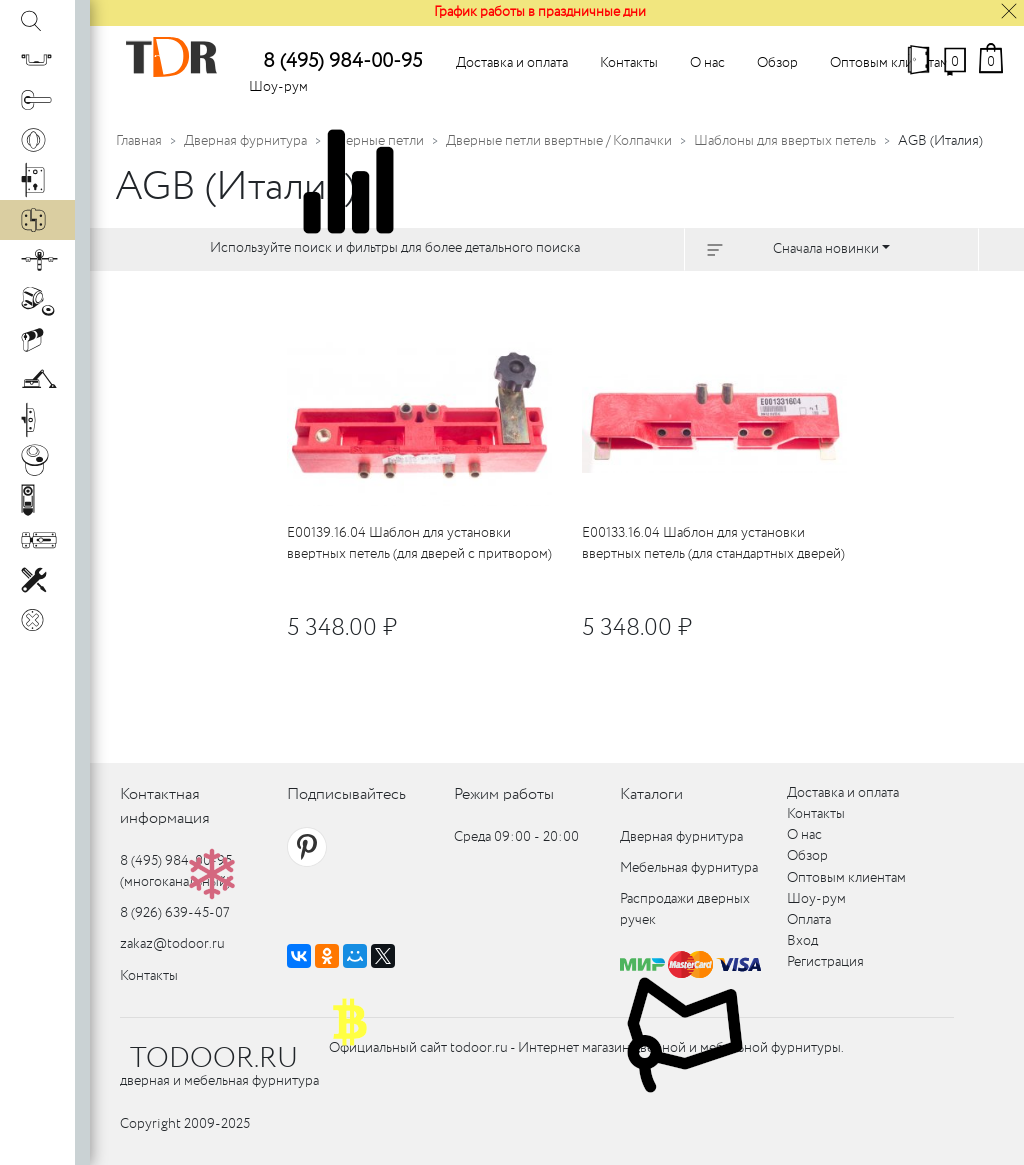  I want to click on indicates cold or winter weather conditions, so click(212, 874).